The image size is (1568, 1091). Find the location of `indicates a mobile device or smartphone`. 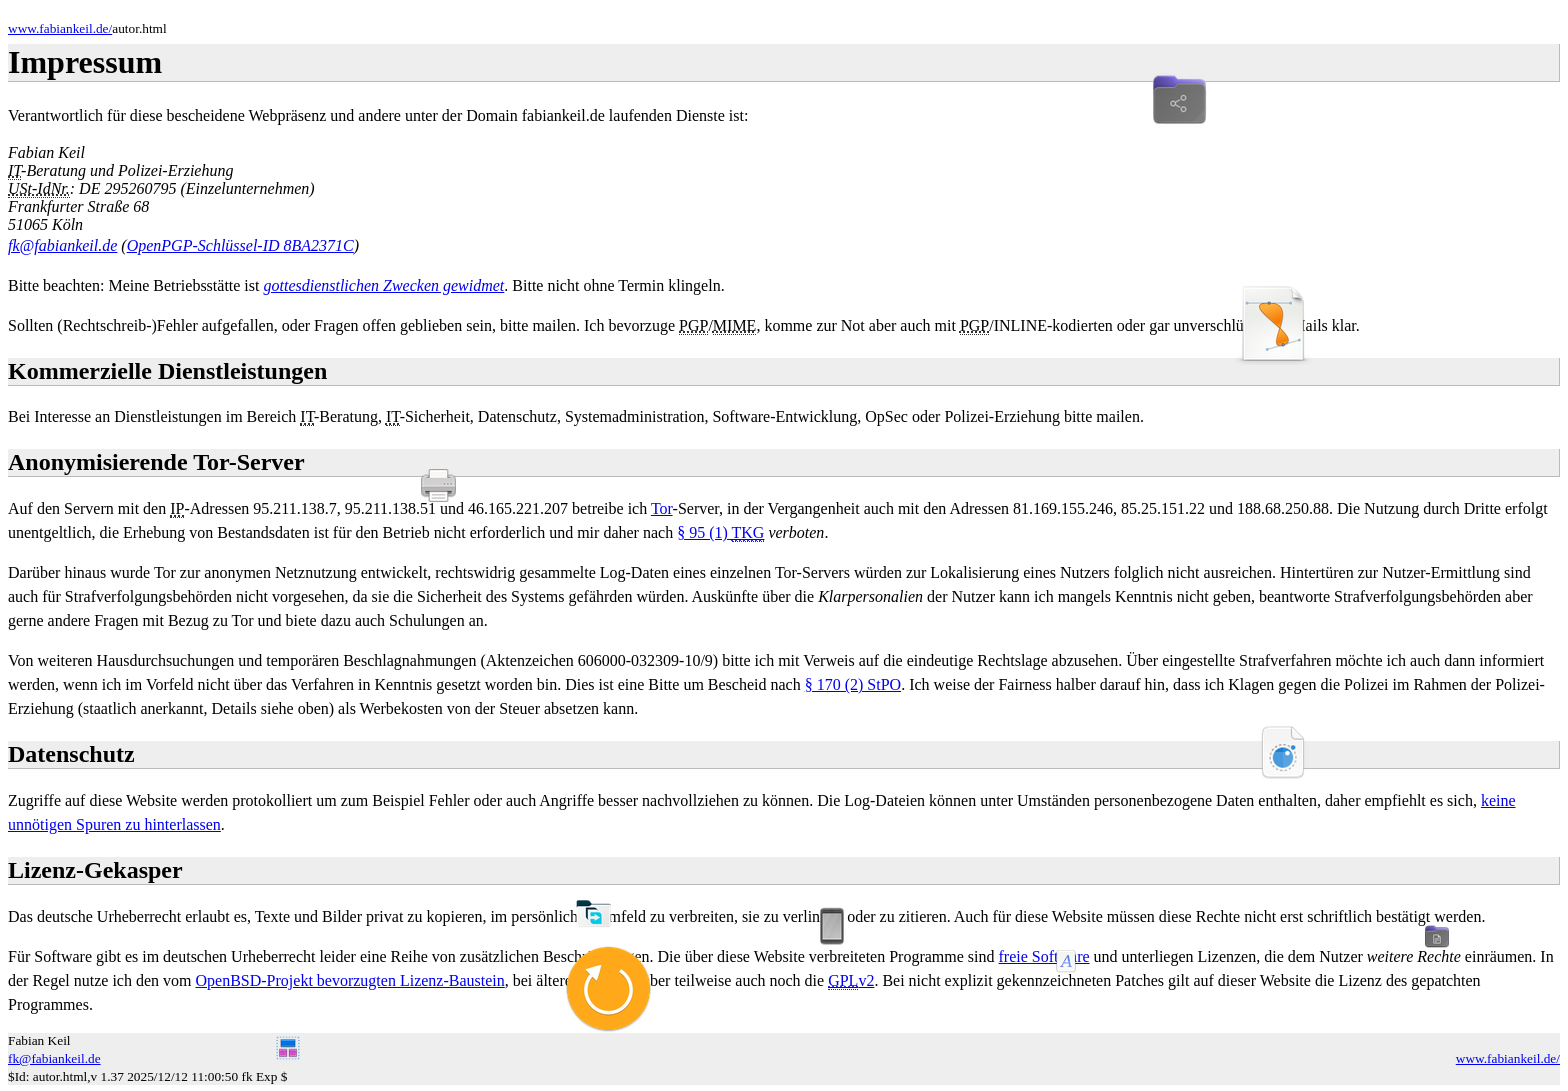

indicates a mobile device or smartphone is located at coordinates (832, 926).